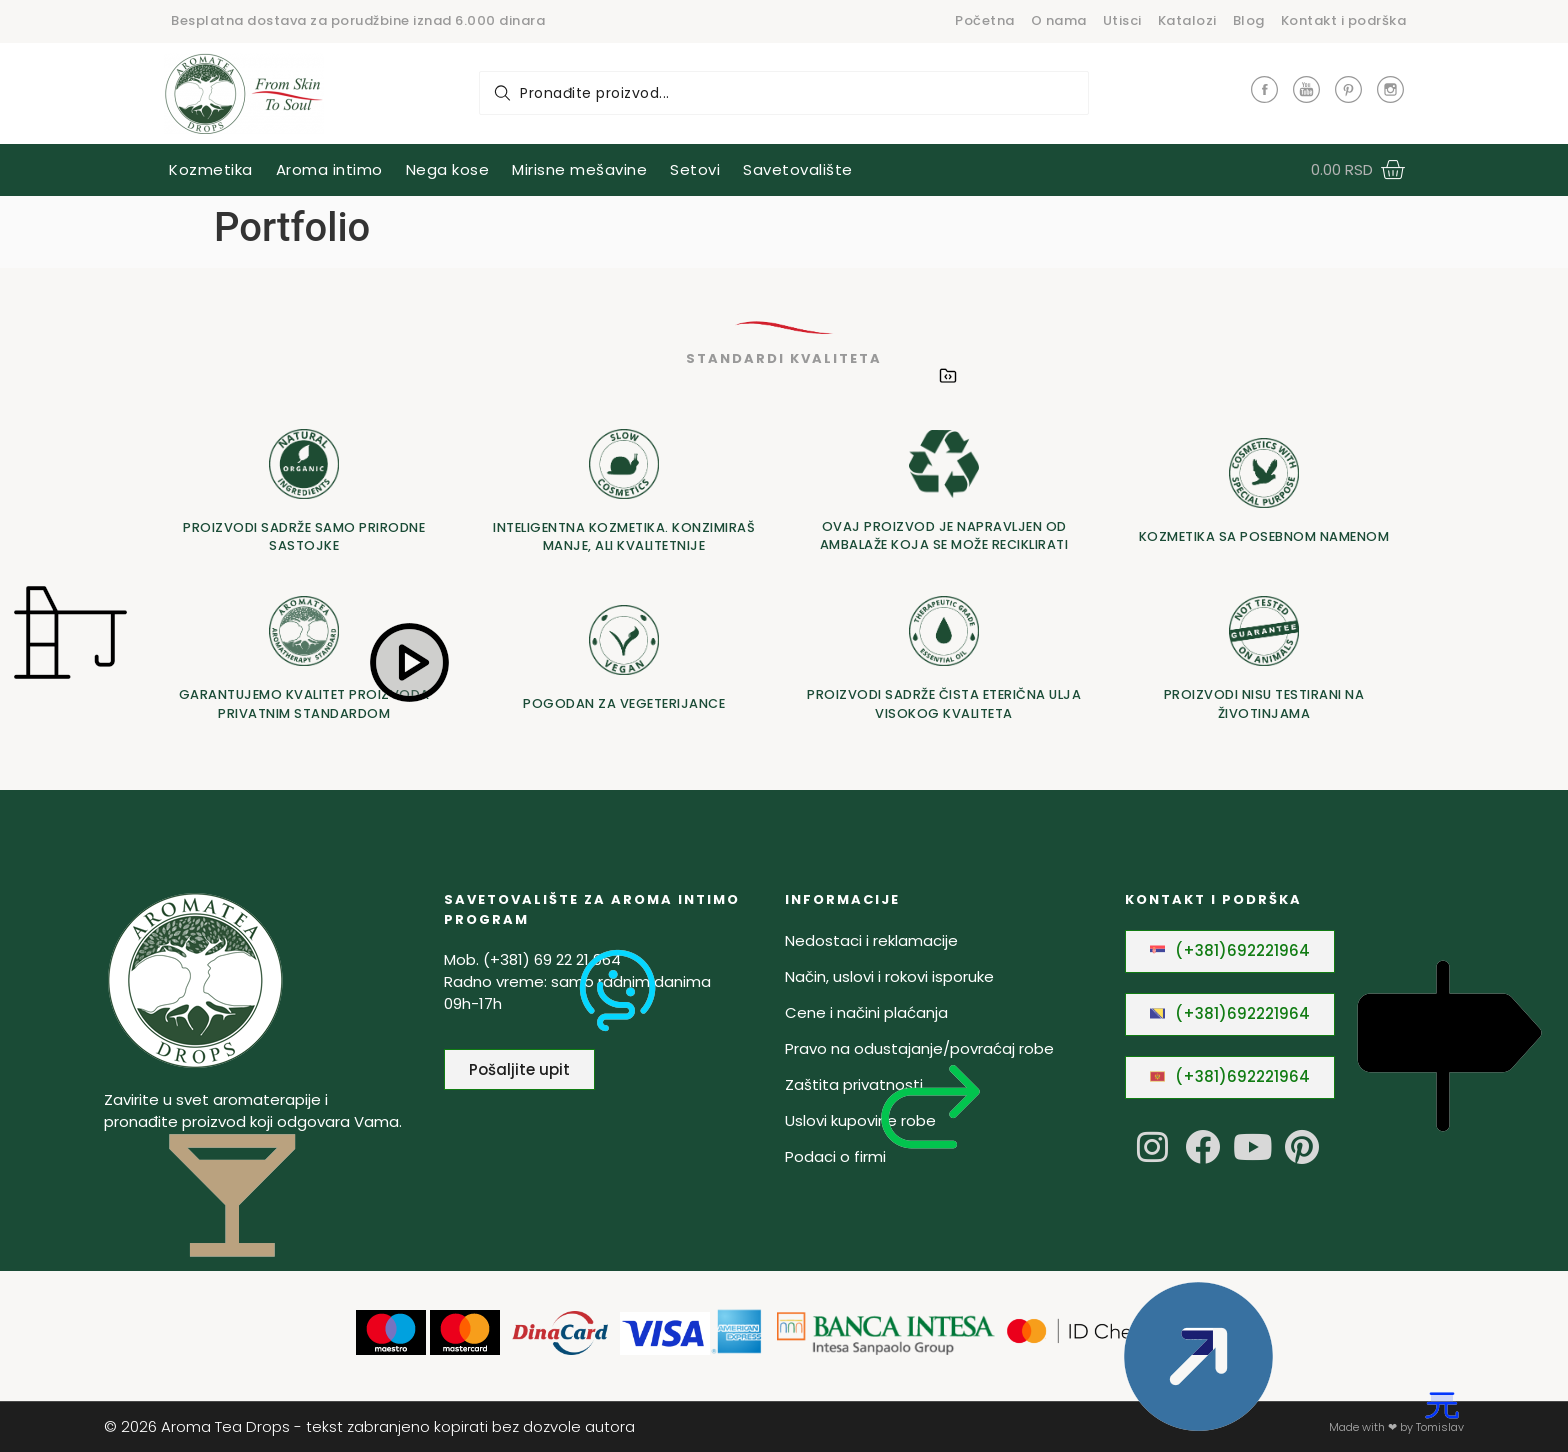  Describe the element at coordinates (1198, 1356) in the screenshot. I see `open link in new tab or window` at that location.